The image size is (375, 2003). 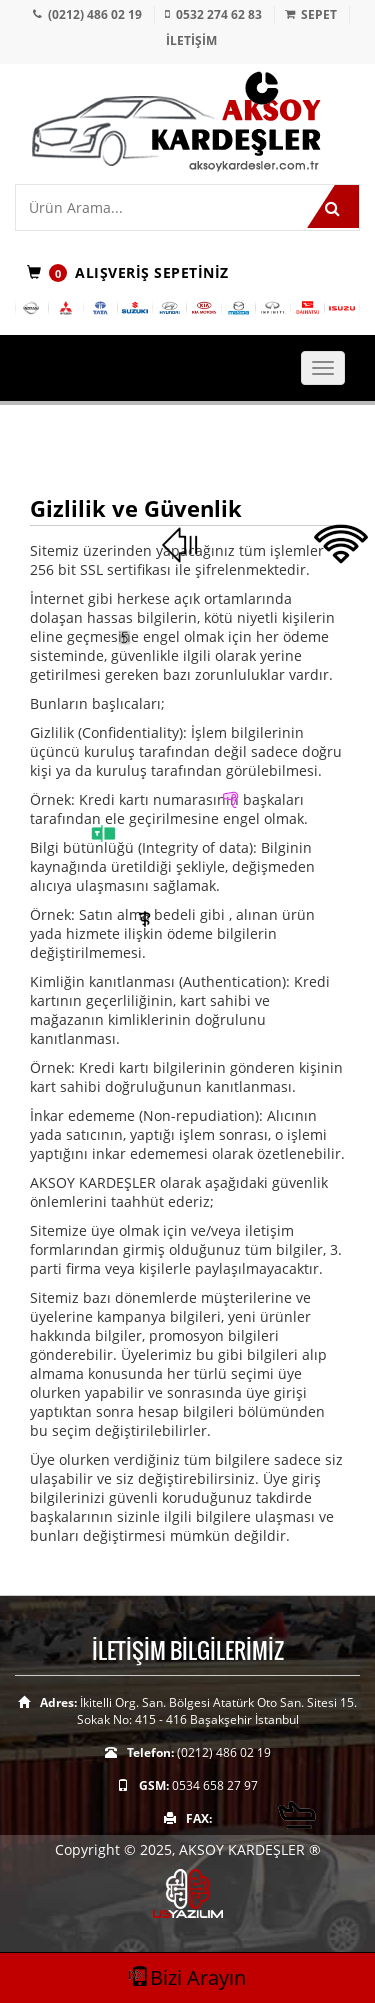 I want to click on skip forward in media playback, so click(x=135, y=1975).